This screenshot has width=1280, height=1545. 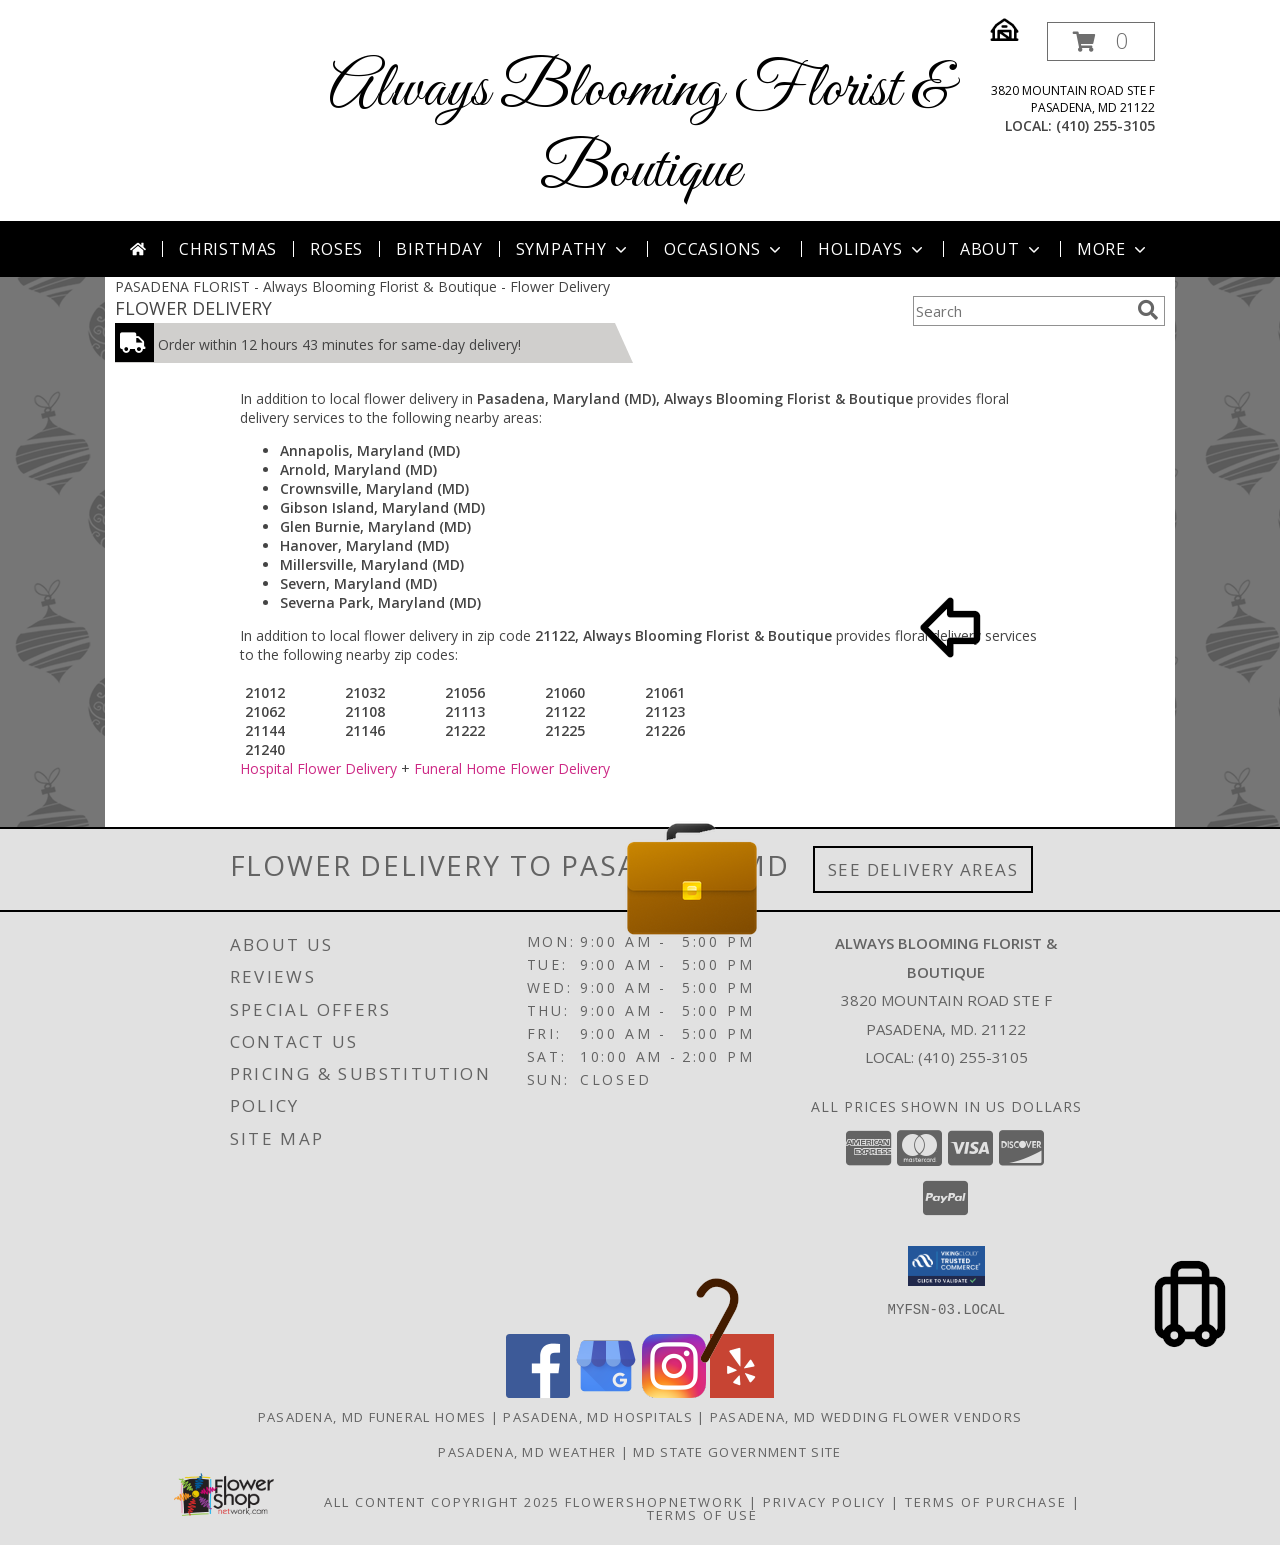 I want to click on access travel or trip information, so click(x=1190, y=1304).